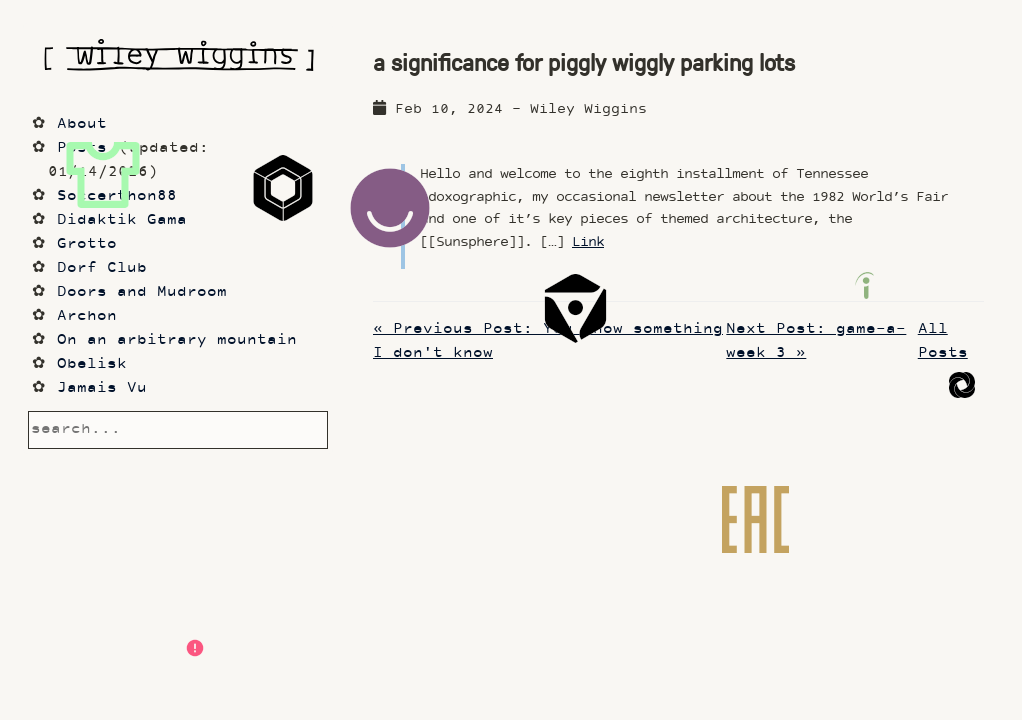 The image size is (1022, 720). What do you see at coordinates (864, 285) in the screenshot?
I see `open the Indeed job search app` at bounding box center [864, 285].